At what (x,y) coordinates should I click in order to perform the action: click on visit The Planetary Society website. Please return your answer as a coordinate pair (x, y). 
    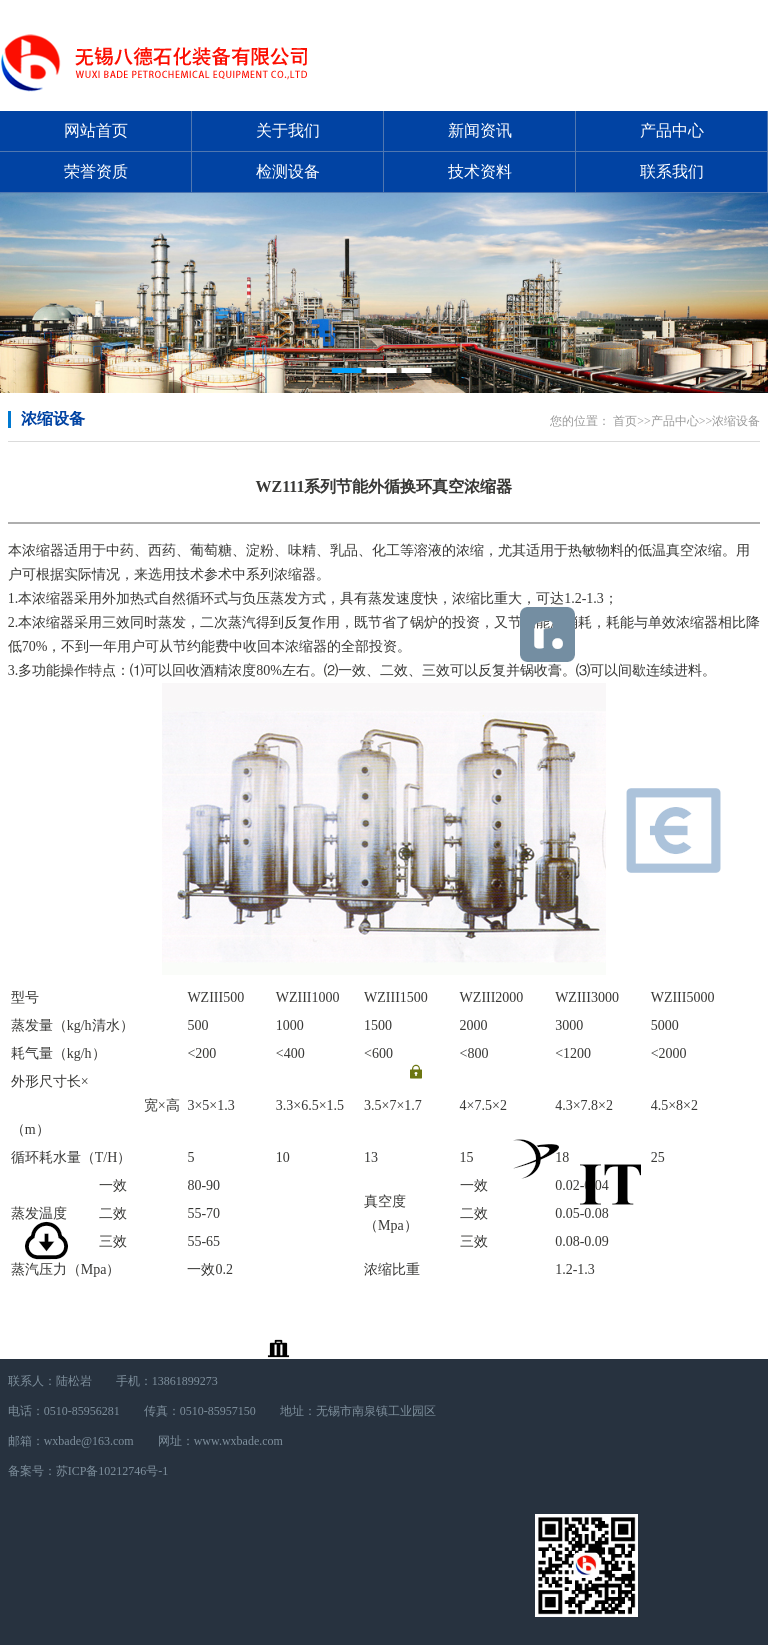
    Looking at the image, I should click on (536, 1159).